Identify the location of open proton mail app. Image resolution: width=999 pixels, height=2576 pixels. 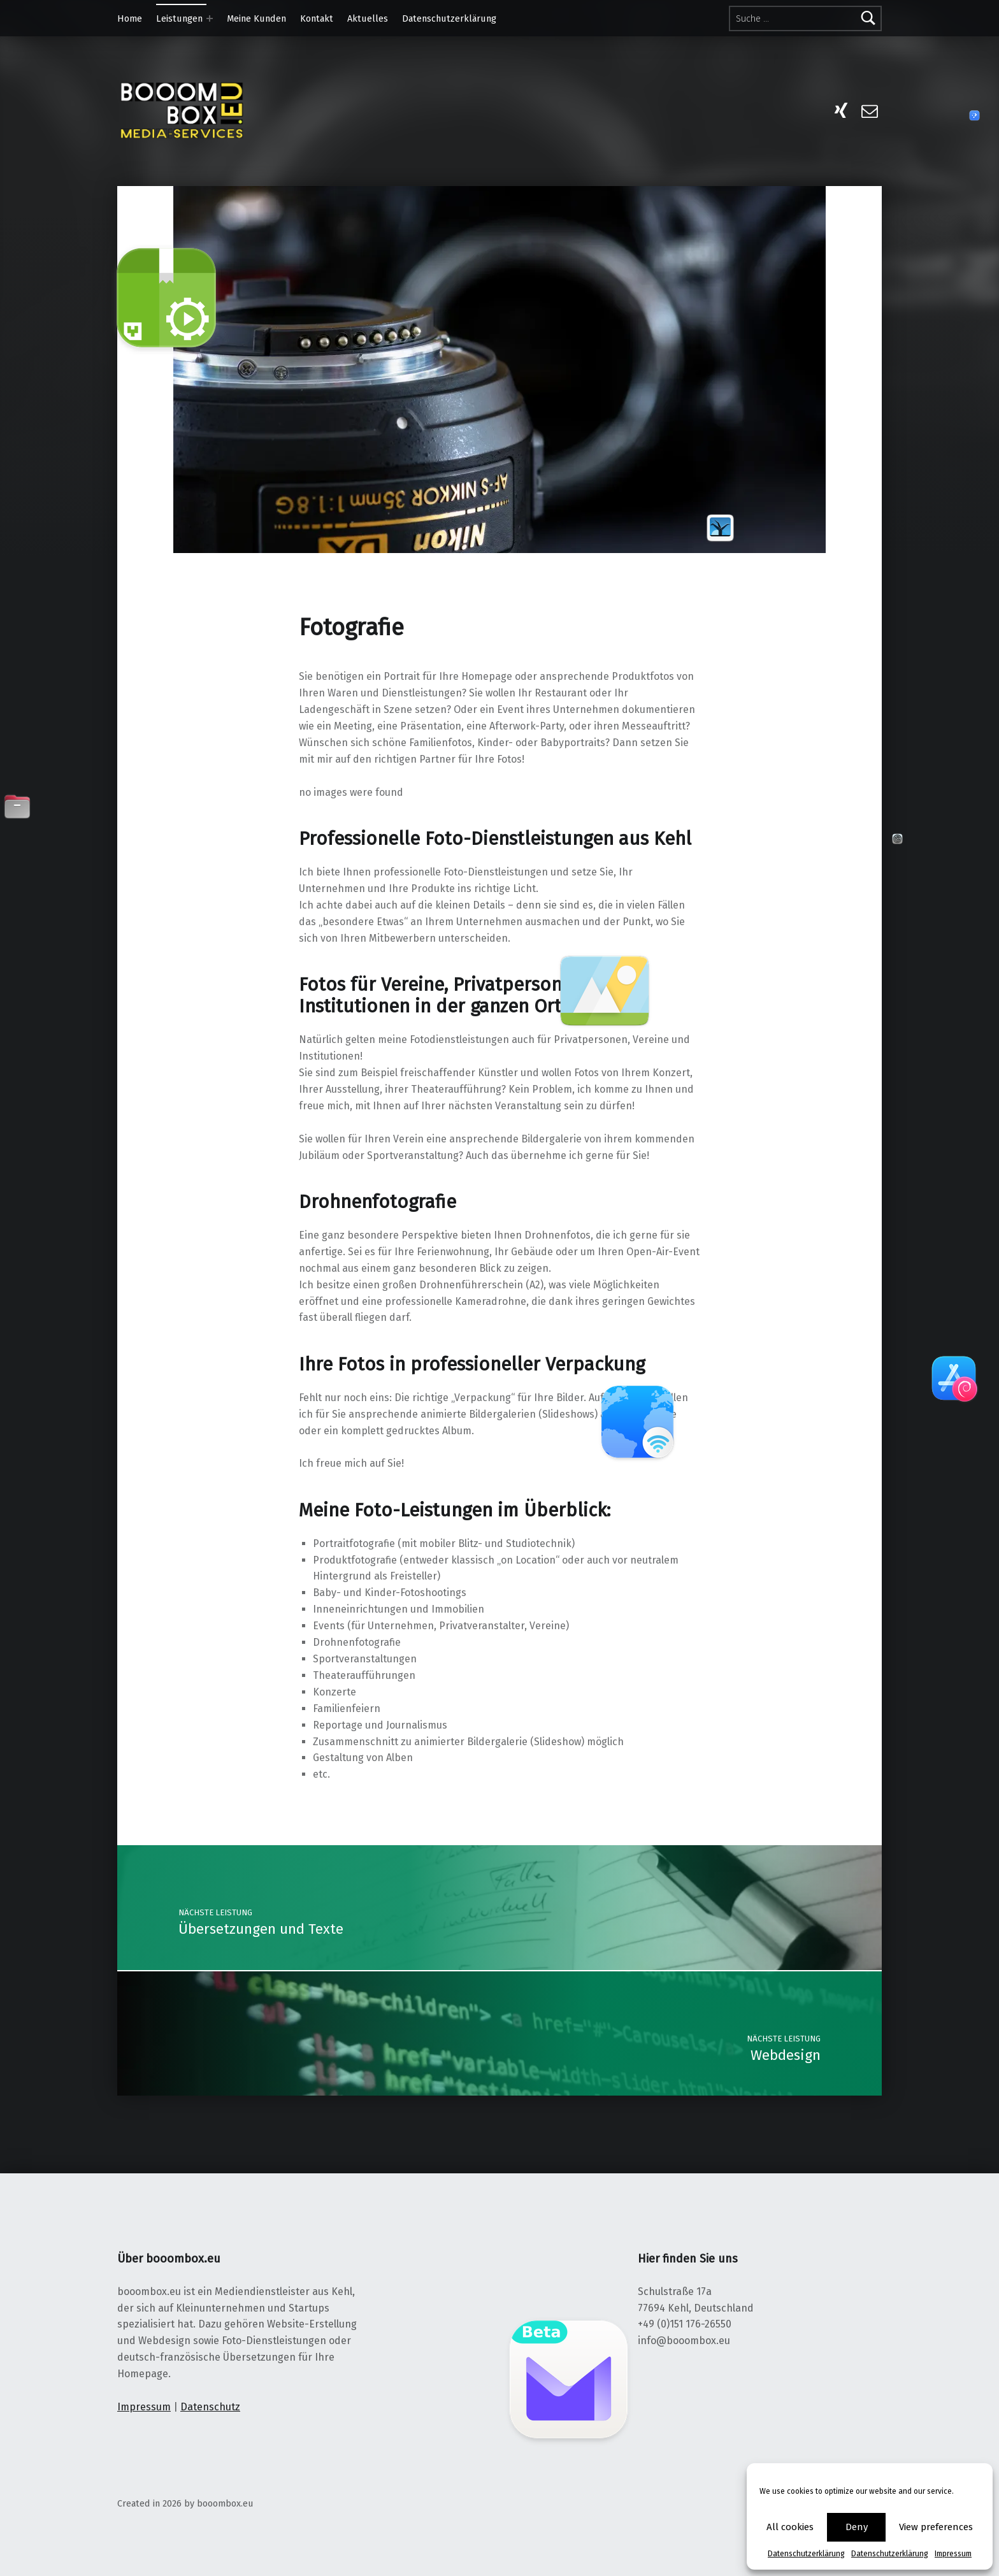
(568, 2379).